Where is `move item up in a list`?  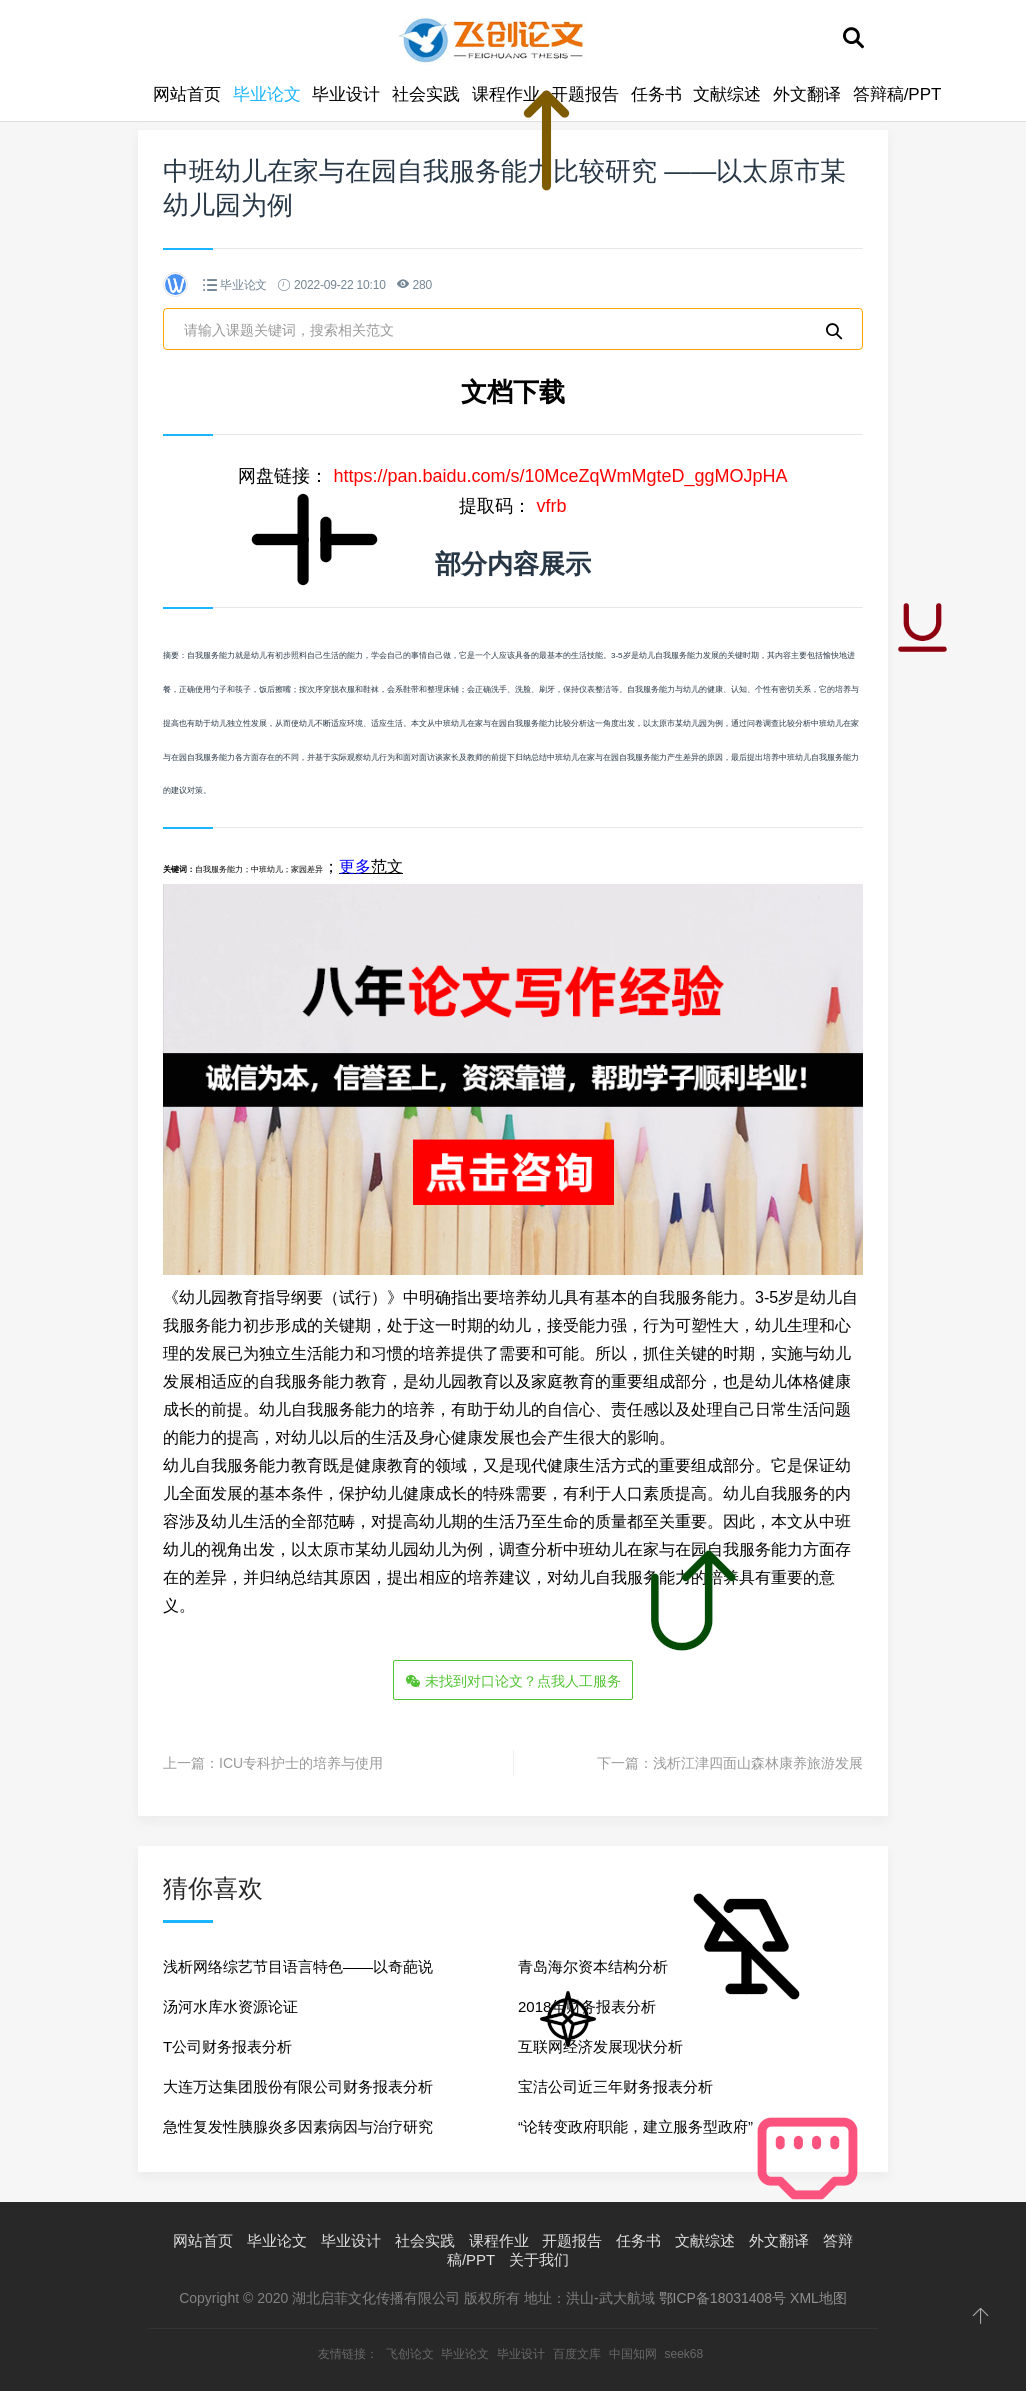
move item up in a list is located at coordinates (546, 140).